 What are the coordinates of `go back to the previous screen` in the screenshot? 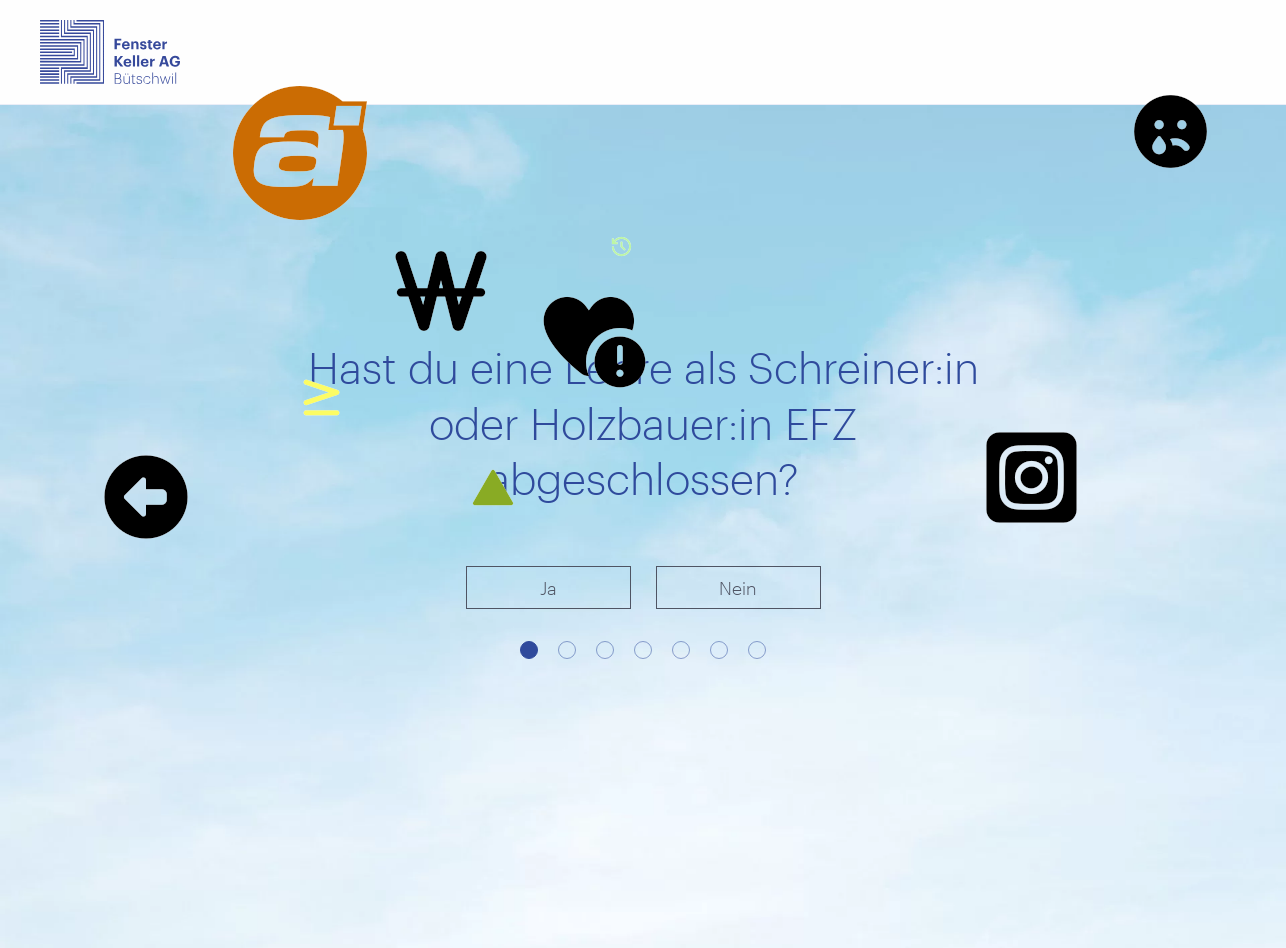 It's located at (146, 497).